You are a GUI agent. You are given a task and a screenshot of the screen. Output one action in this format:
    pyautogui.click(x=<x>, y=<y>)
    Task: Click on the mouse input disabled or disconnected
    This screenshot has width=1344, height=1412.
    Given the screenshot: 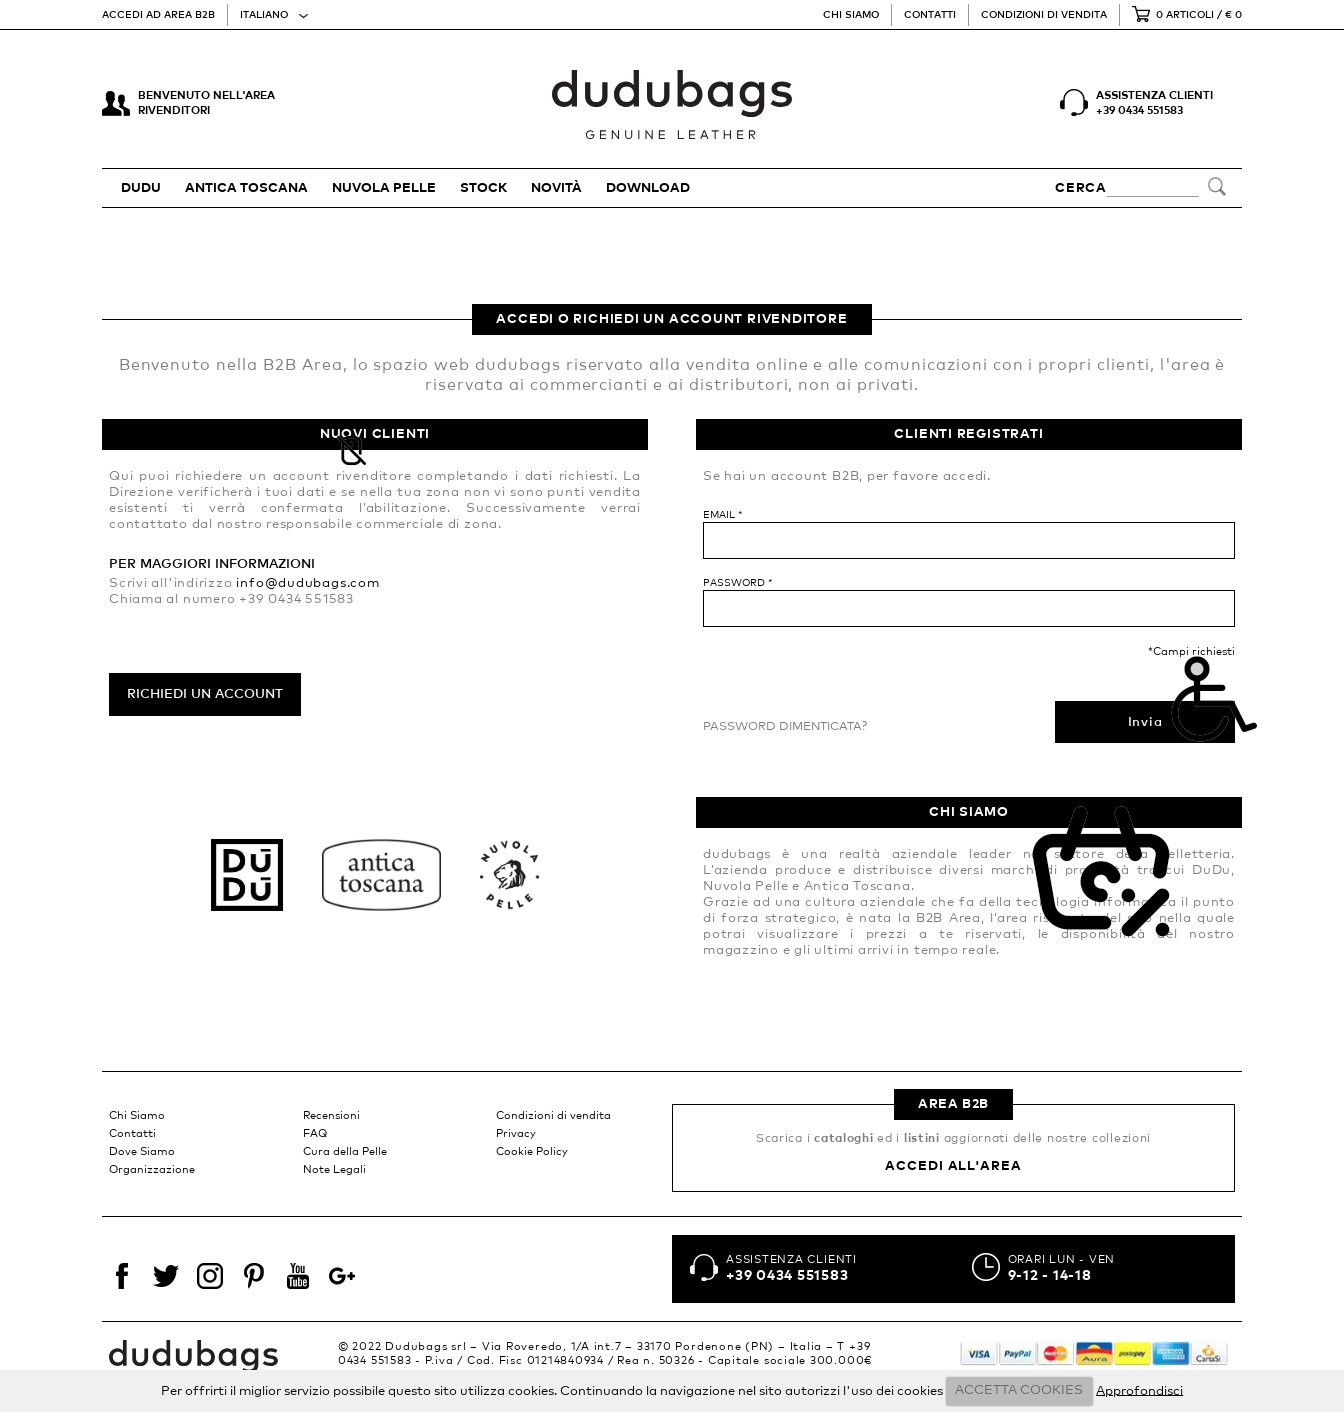 What is the action you would take?
    pyautogui.click(x=351, y=450)
    